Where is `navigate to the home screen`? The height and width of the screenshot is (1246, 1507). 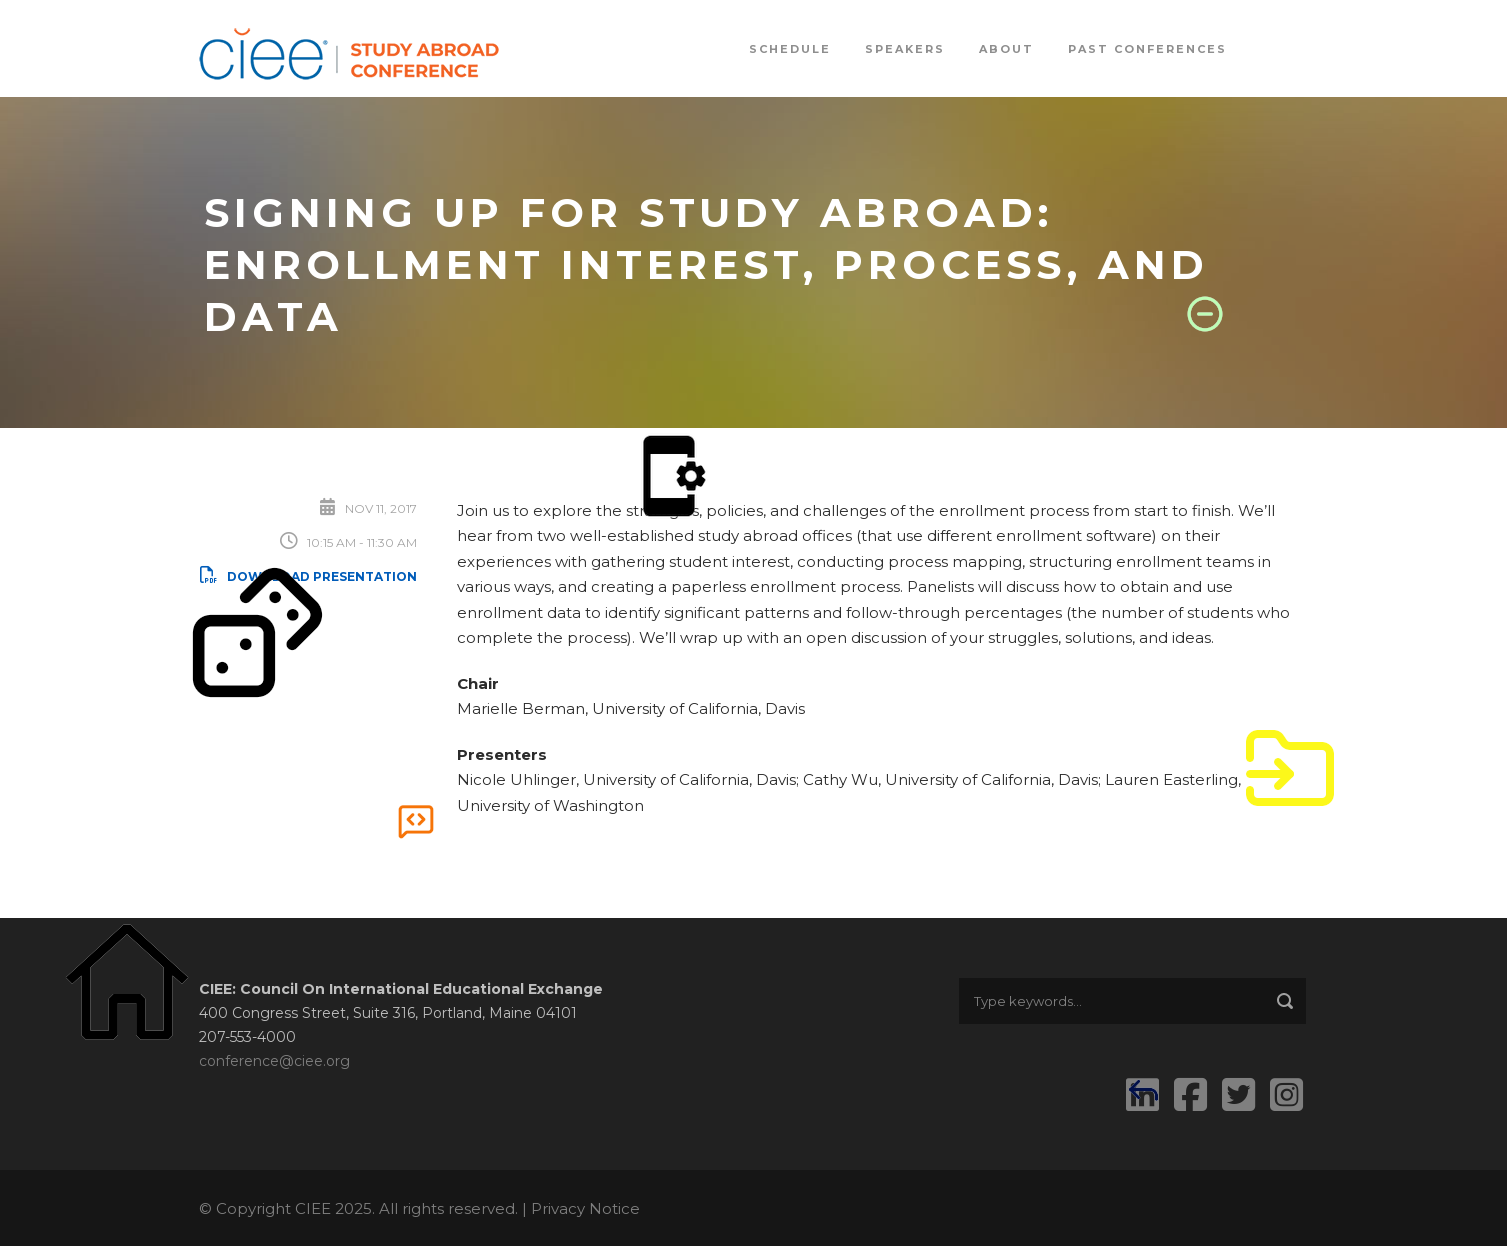
navigate to the home screen is located at coordinates (127, 985).